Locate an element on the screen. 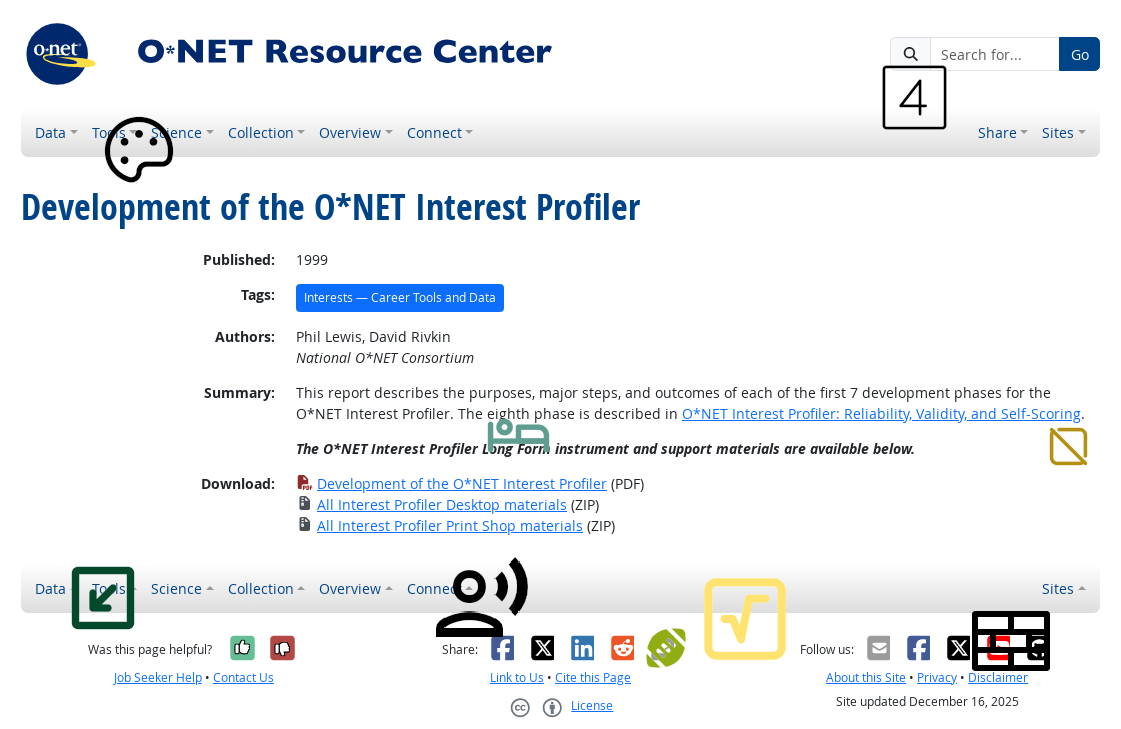  tumble dry not recommended is located at coordinates (1068, 446).